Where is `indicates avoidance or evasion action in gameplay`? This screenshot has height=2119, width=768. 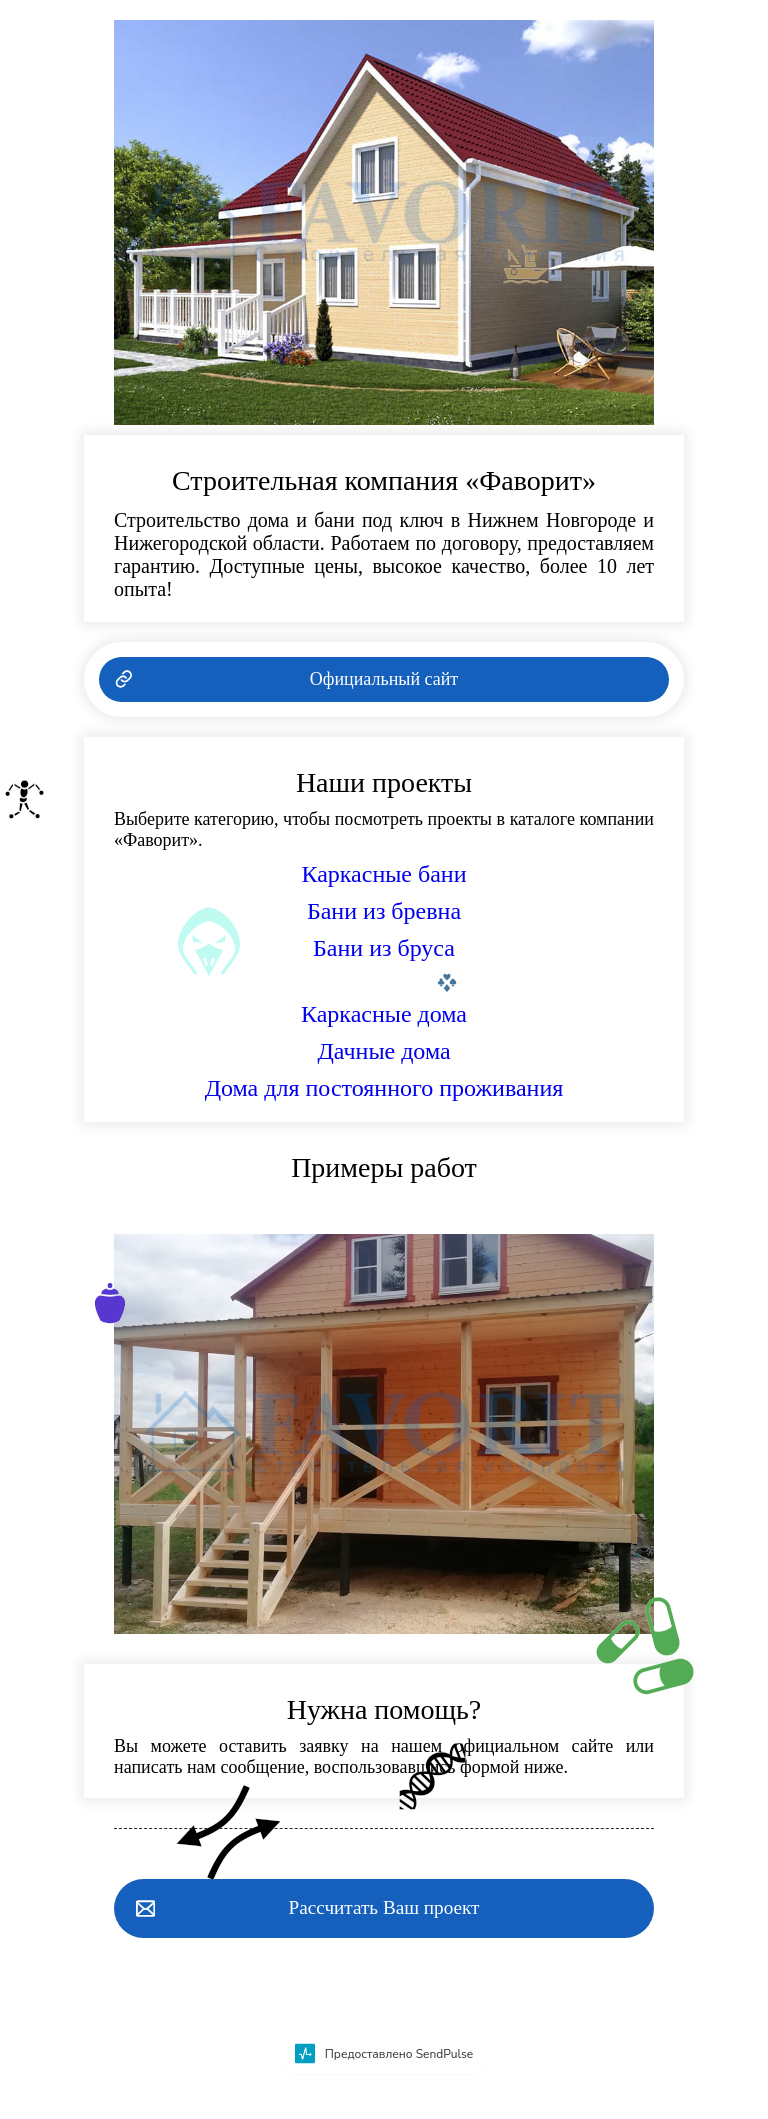
indicates avoidance or evasion action in gameplay is located at coordinates (228, 1832).